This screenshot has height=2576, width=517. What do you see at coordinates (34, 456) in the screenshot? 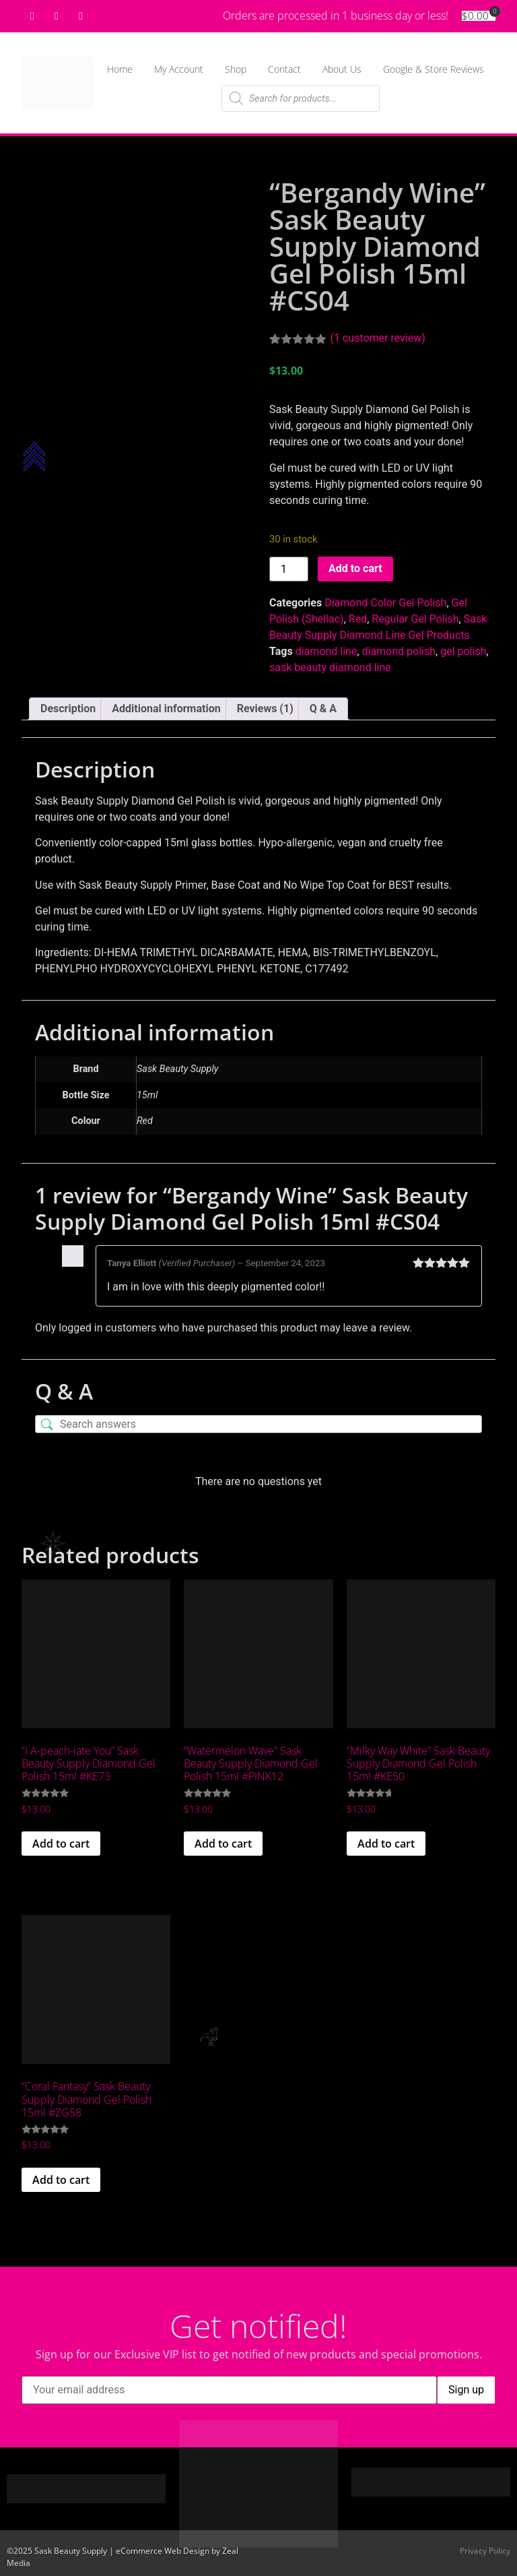
I see `indicates sergeant rank or military status` at bounding box center [34, 456].